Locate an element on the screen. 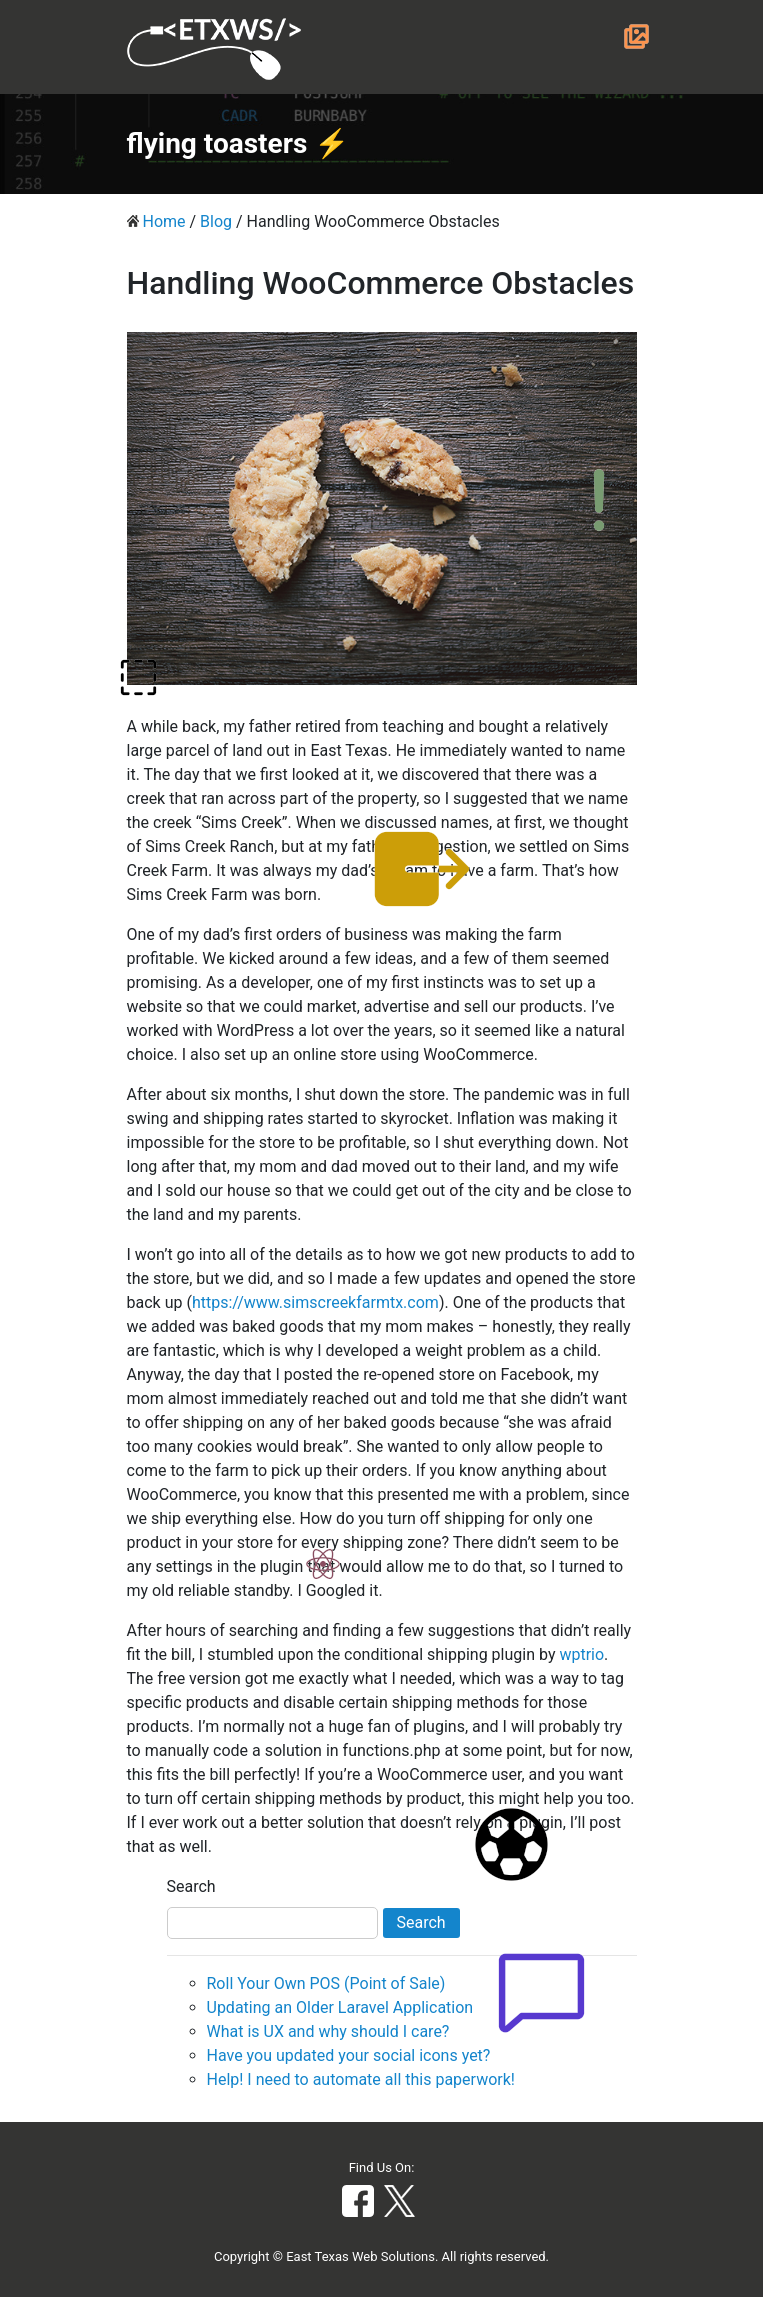  view photo gallery is located at coordinates (636, 36).